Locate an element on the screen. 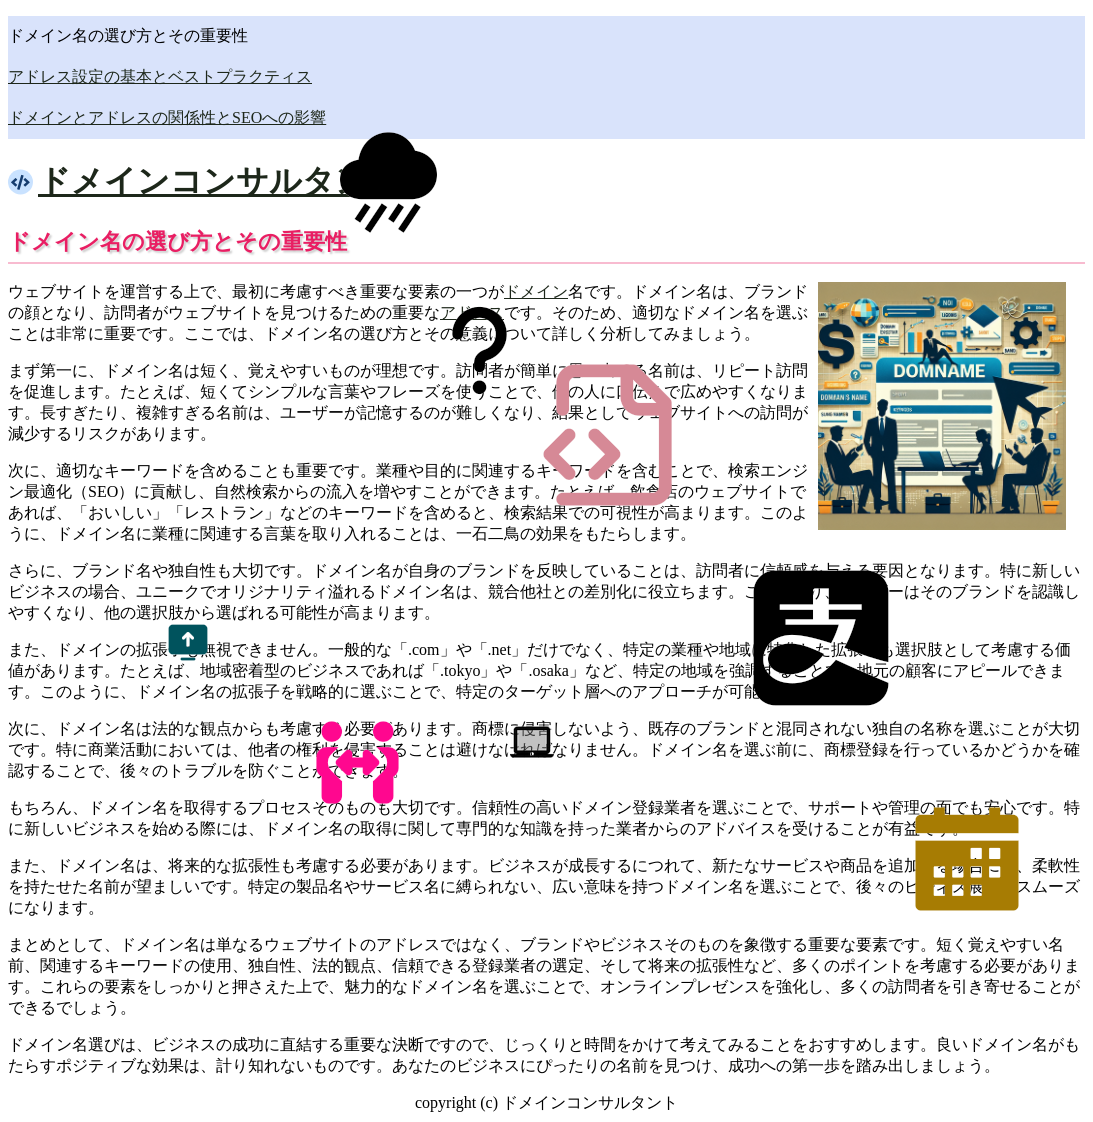 The width and height of the screenshot is (1093, 1122). upload file to display or screen is located at coordinates (188, 641).